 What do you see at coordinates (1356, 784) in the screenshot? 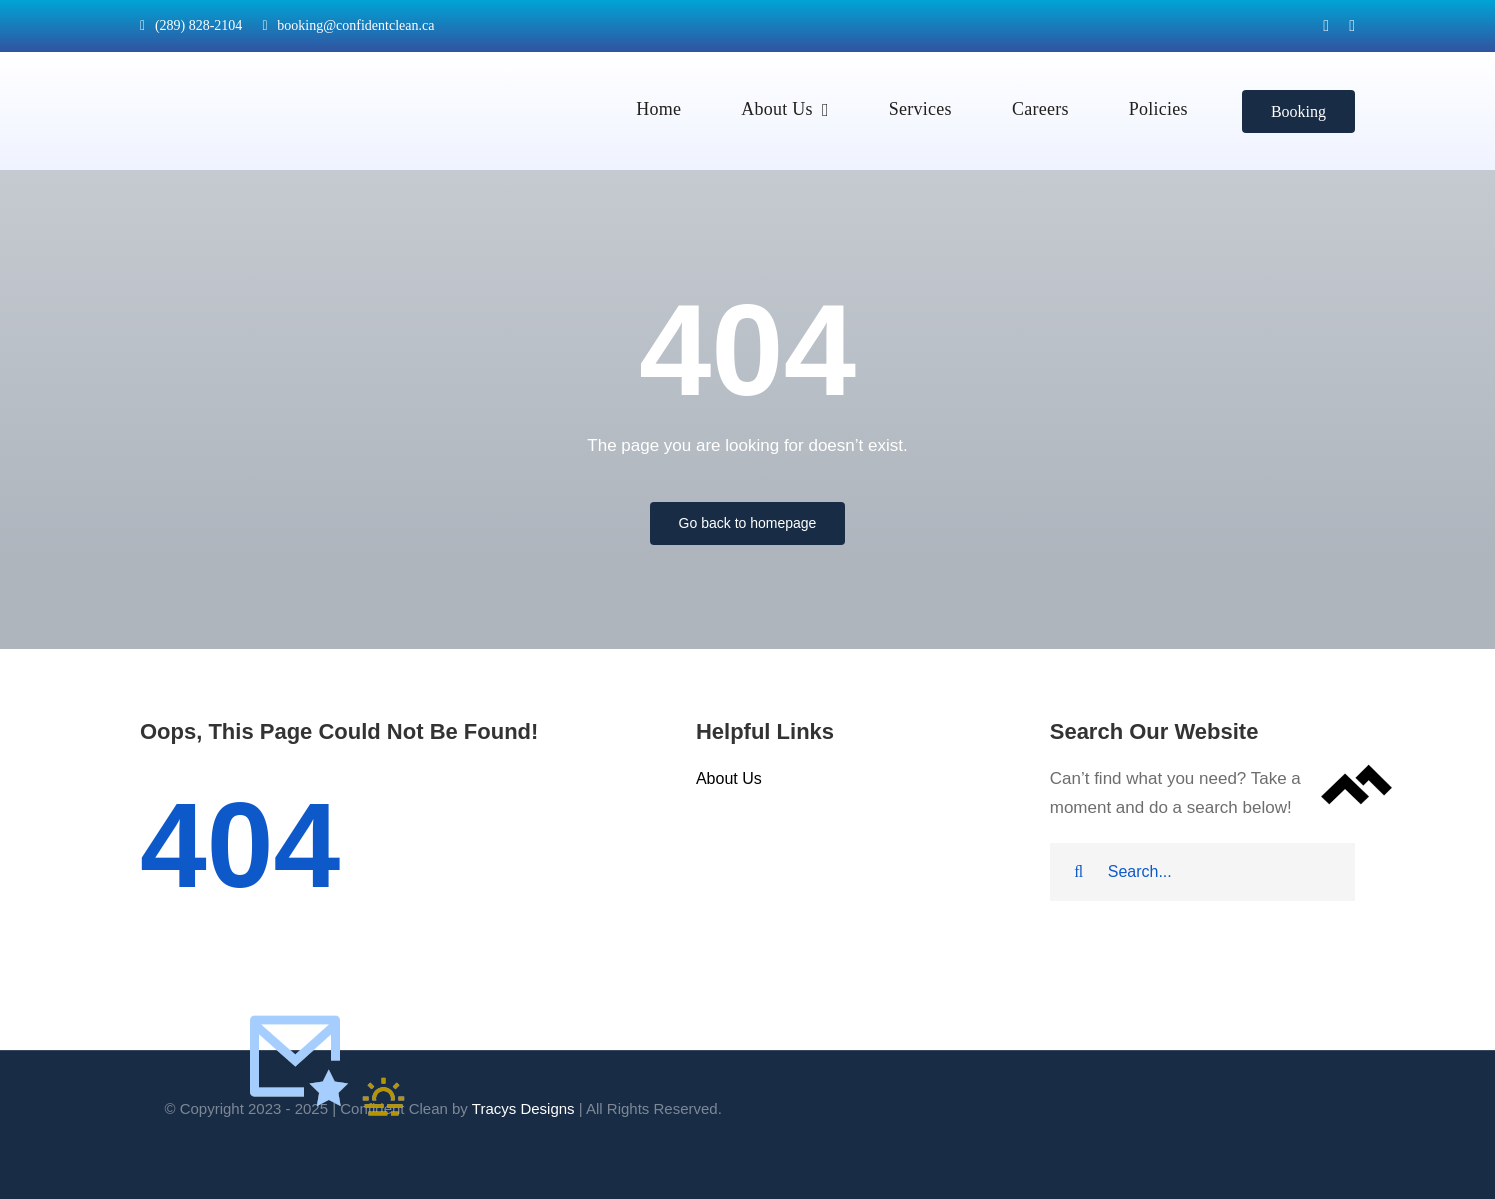
I see `Code Climate logo` at bounding box center [1356, 784].